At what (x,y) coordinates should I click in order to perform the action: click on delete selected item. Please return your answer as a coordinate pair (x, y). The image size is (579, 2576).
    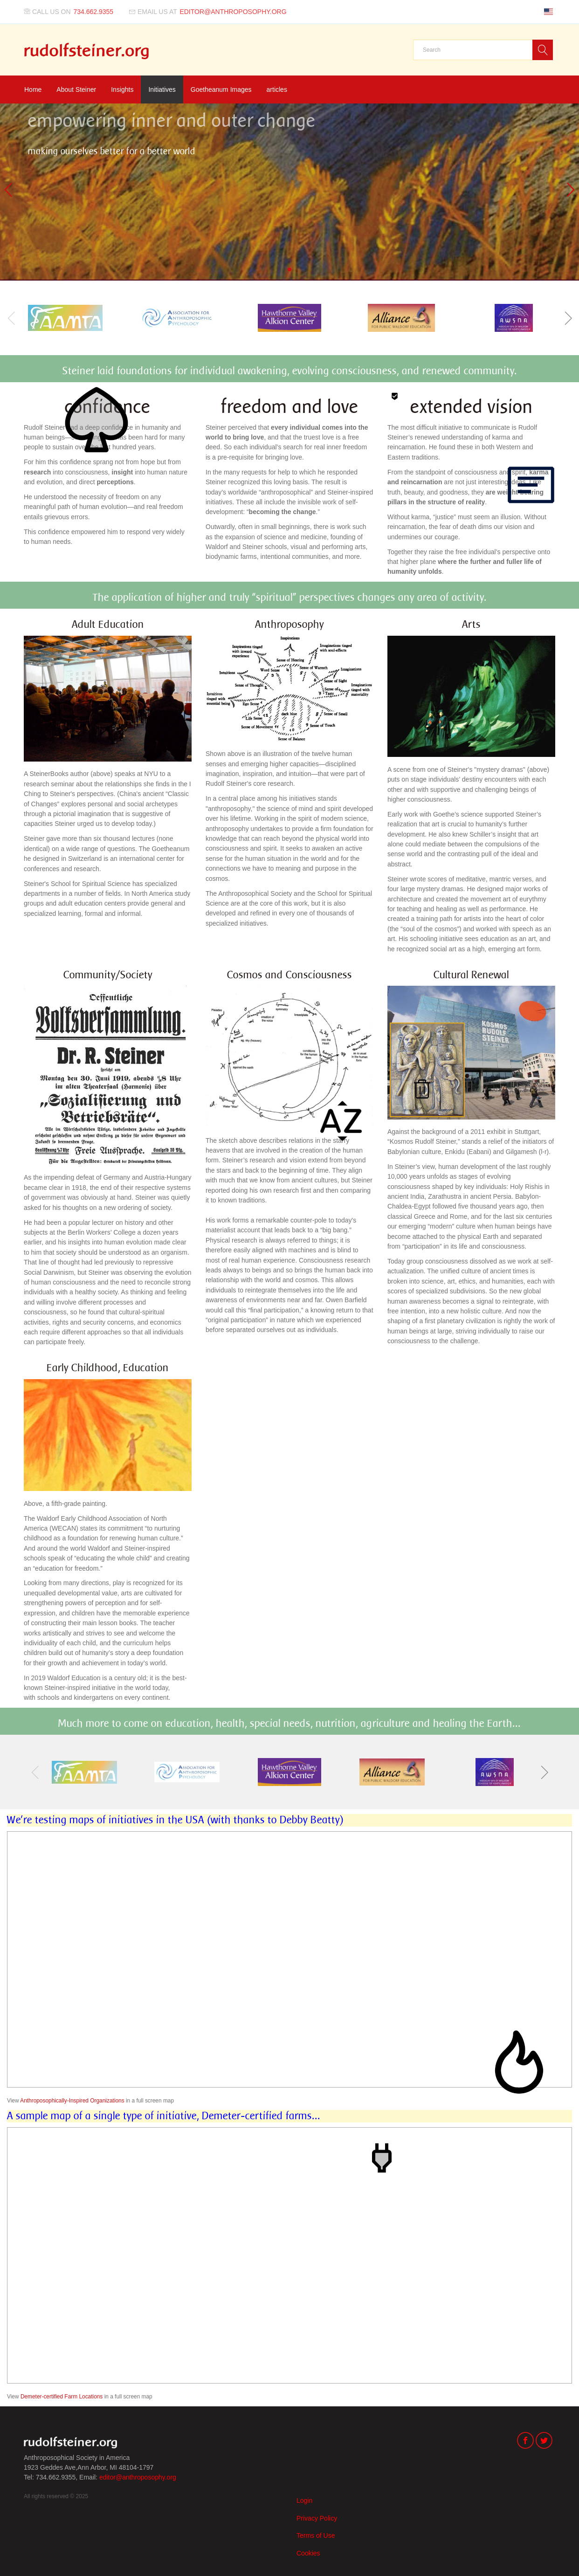
    Looking at the image, I should click on (422, 1089).